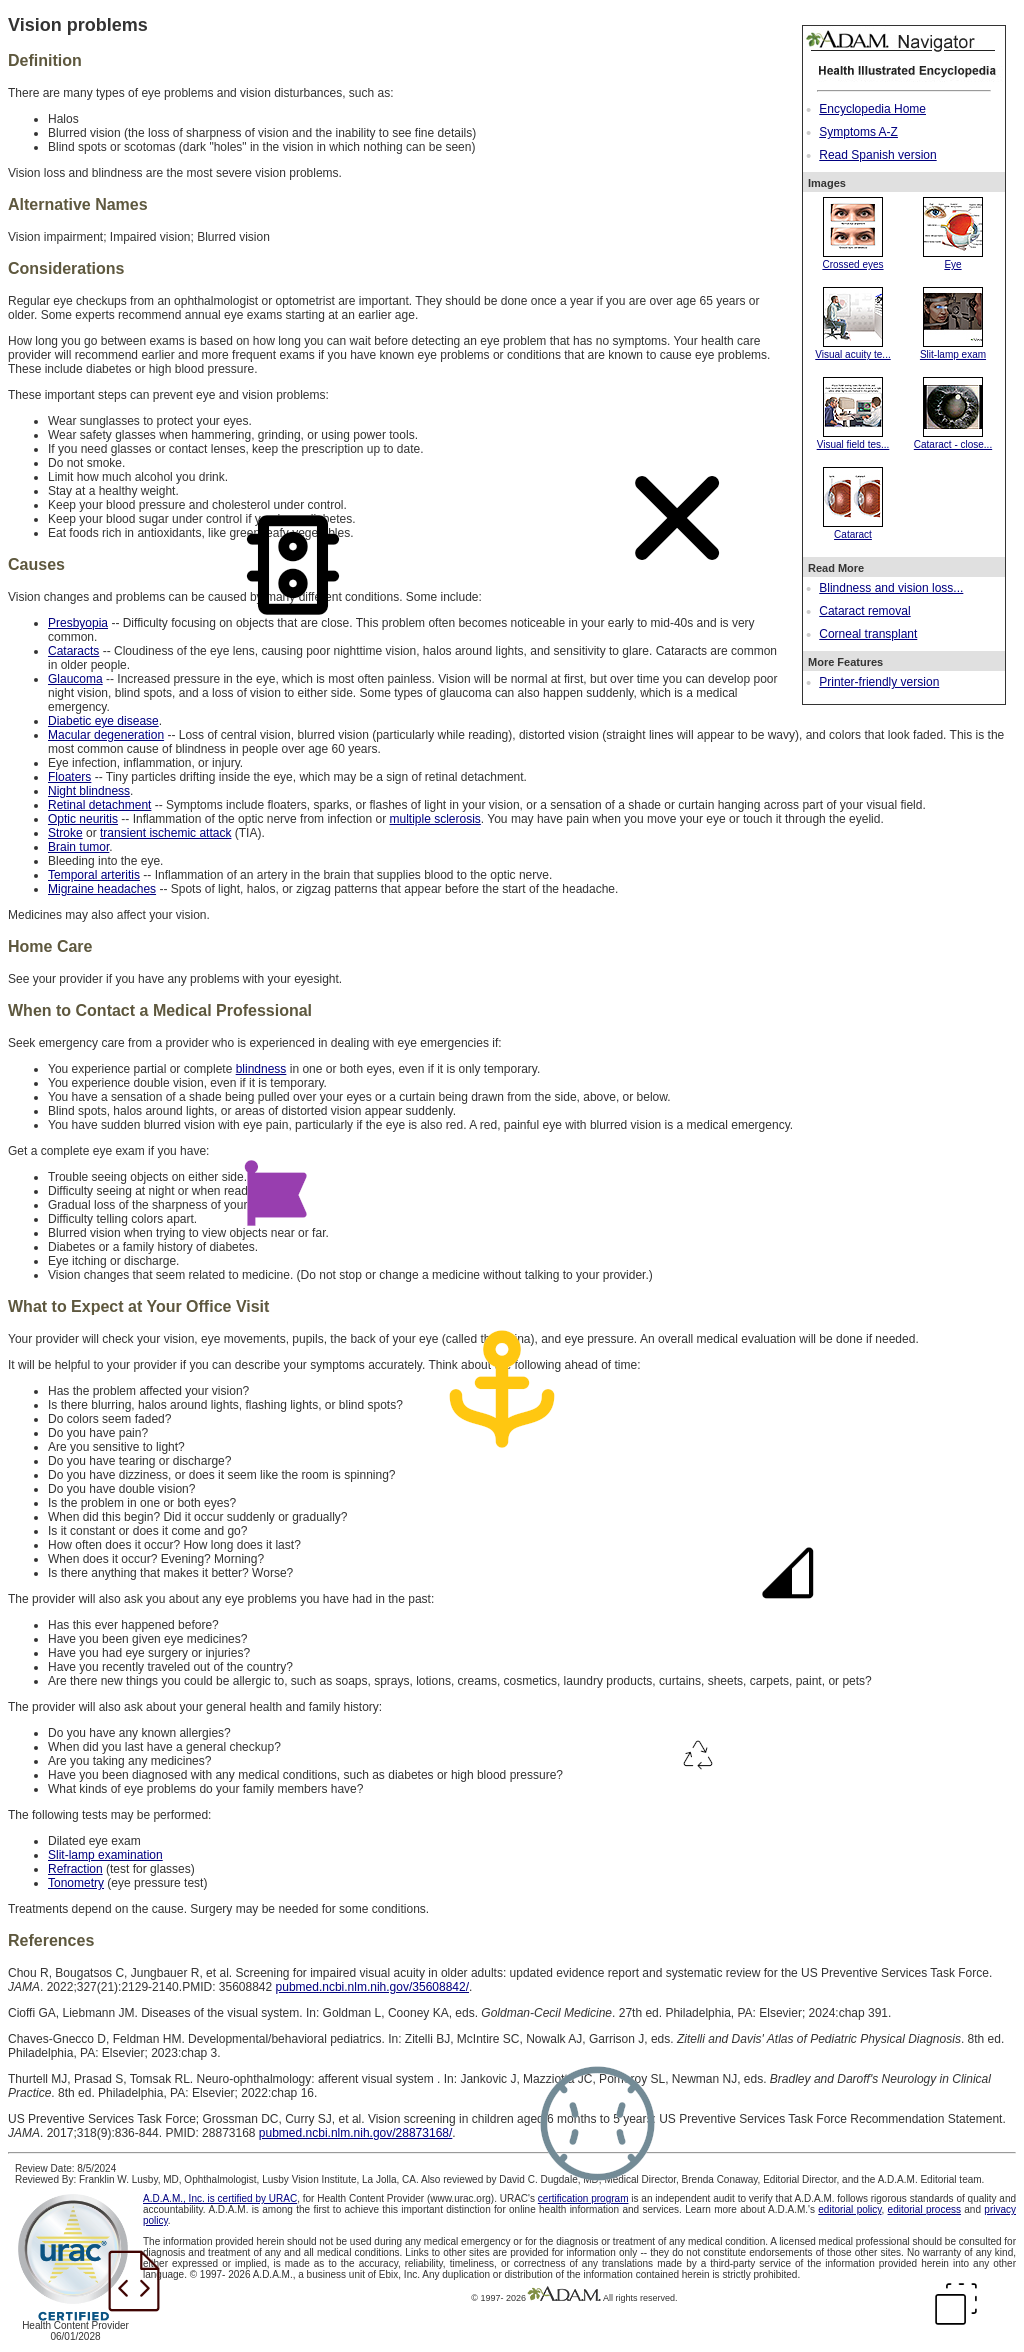  What do you see at coordinates (502, 1387) in the screenshot?
I see `anchor link to a specific section on a page` at bounding box center [502, 1387].